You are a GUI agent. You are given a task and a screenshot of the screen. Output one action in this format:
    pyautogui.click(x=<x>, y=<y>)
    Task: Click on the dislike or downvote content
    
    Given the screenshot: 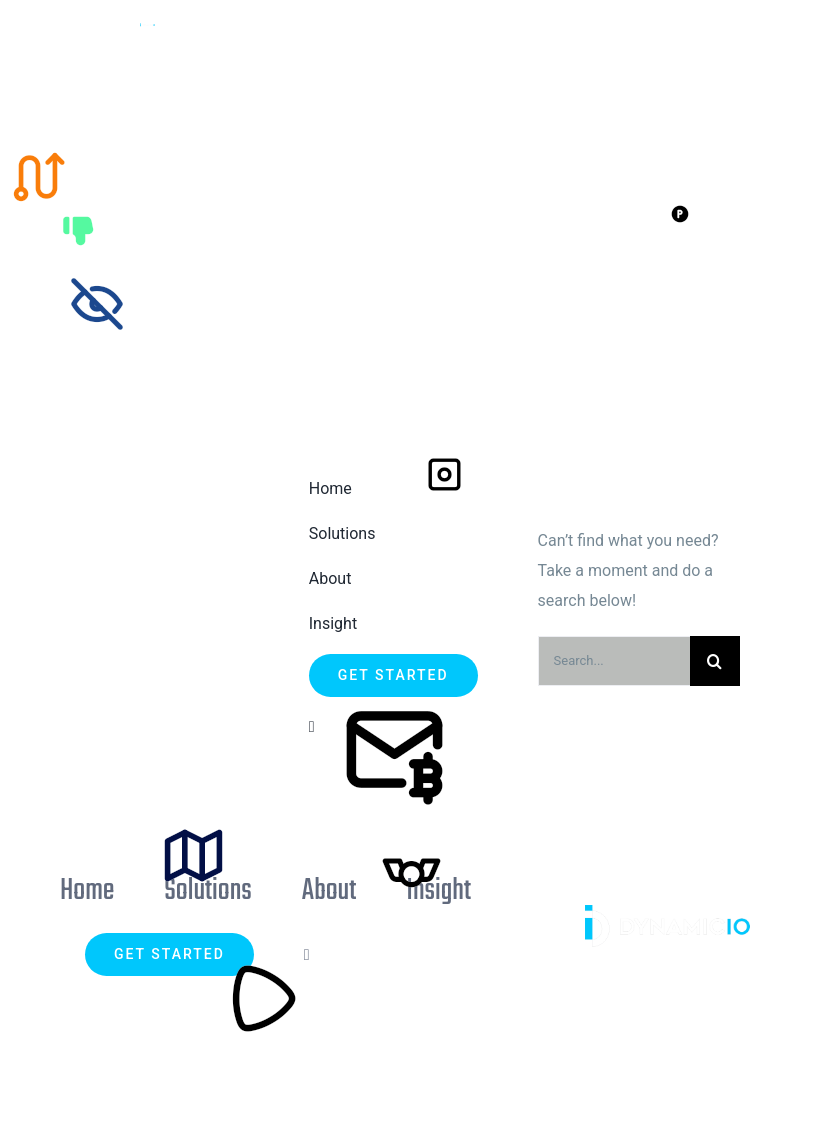 What is the action you would take?
    pyautogui.click(x=79, y=231)
    